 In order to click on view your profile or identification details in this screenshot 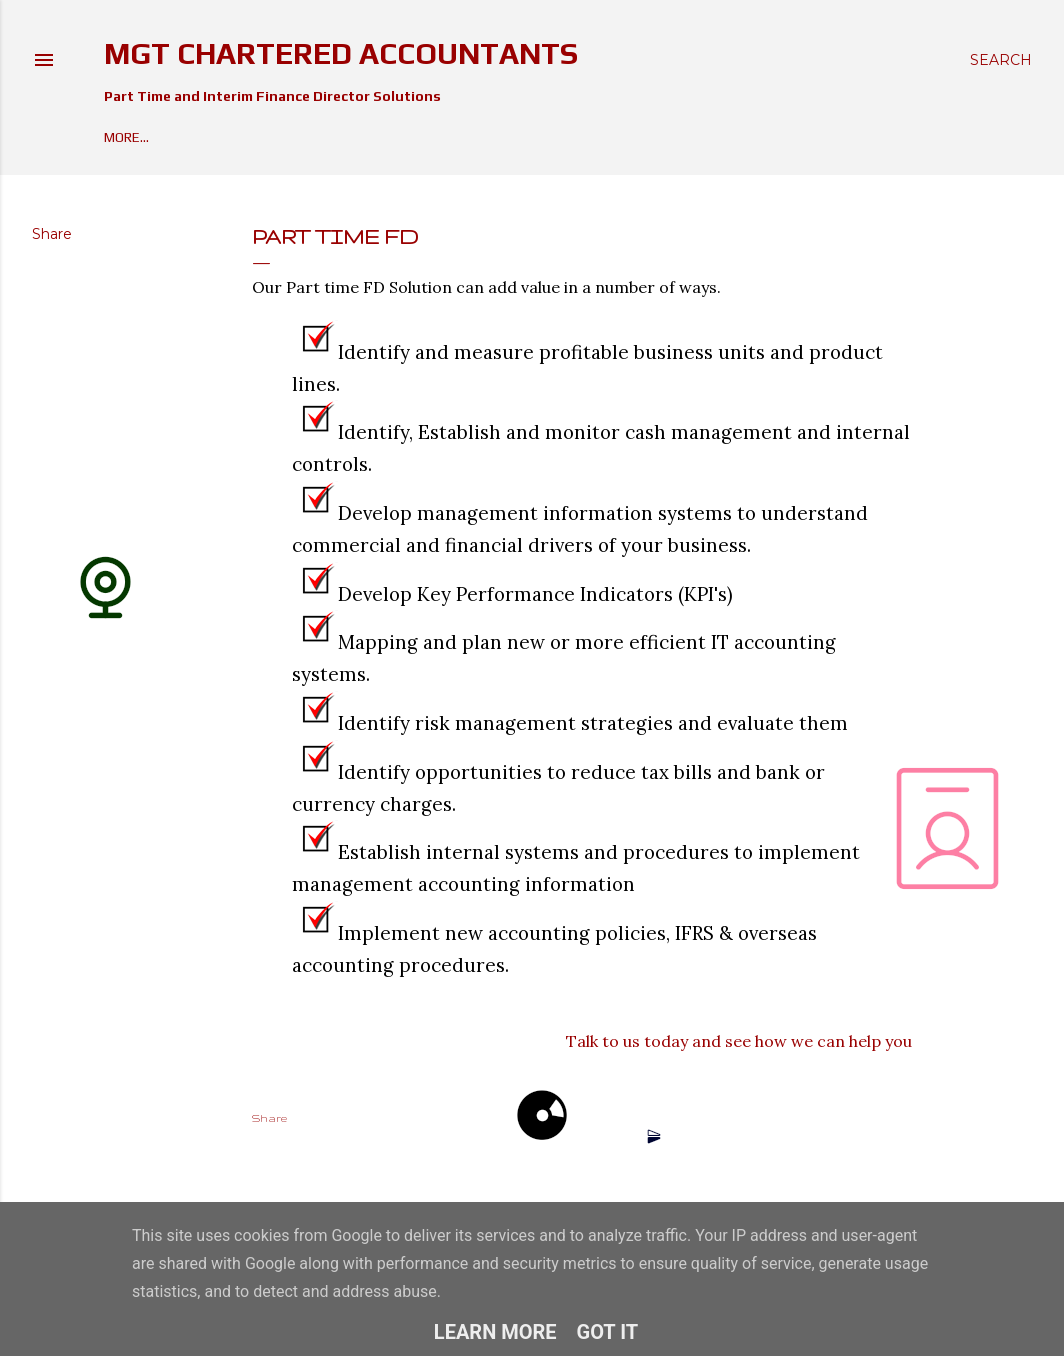, I will do `click(947, 828)`.